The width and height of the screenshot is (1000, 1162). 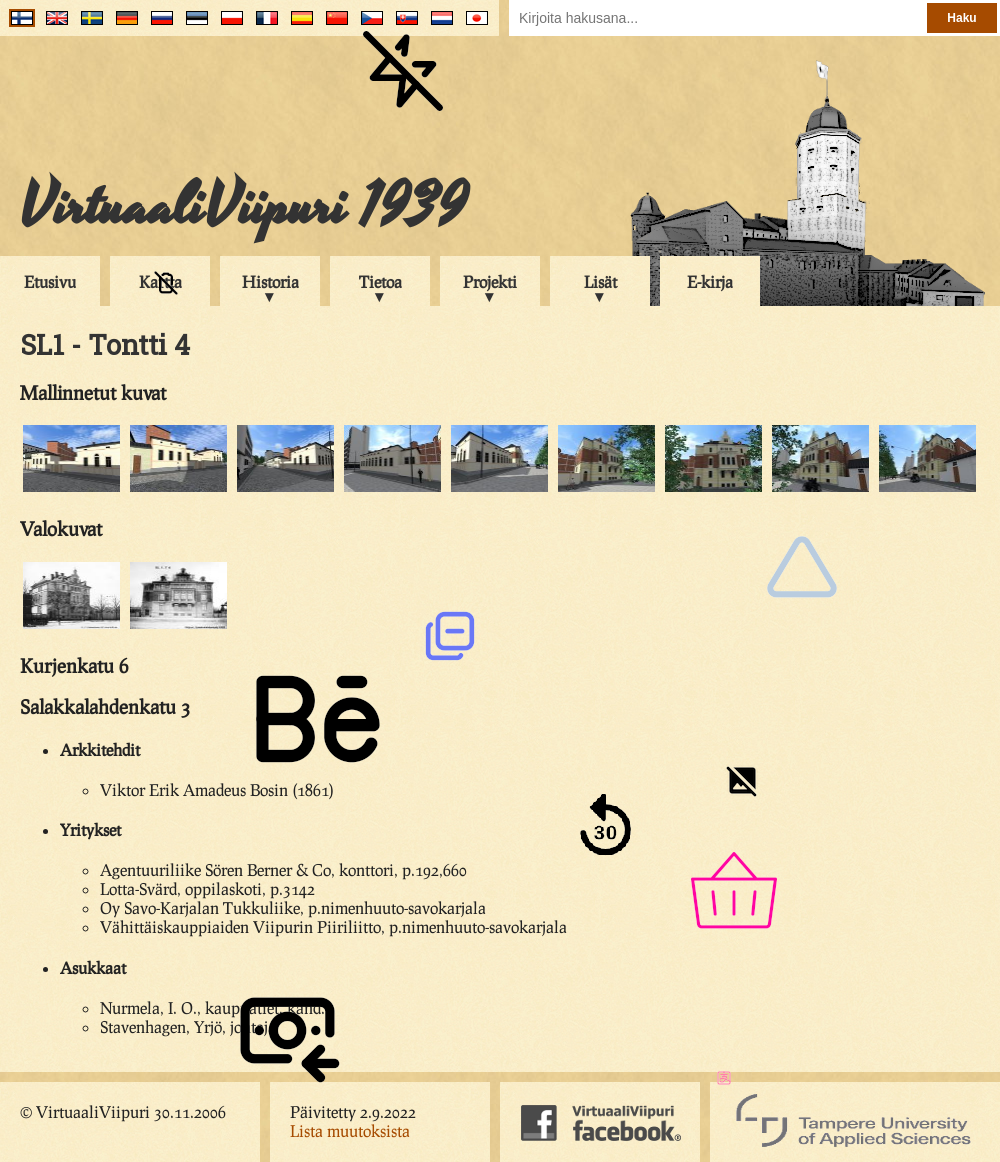 What do you see at coordinates (742, 780) in the screenshot?
I see `image failed to load` at bounding box center [742, 780].